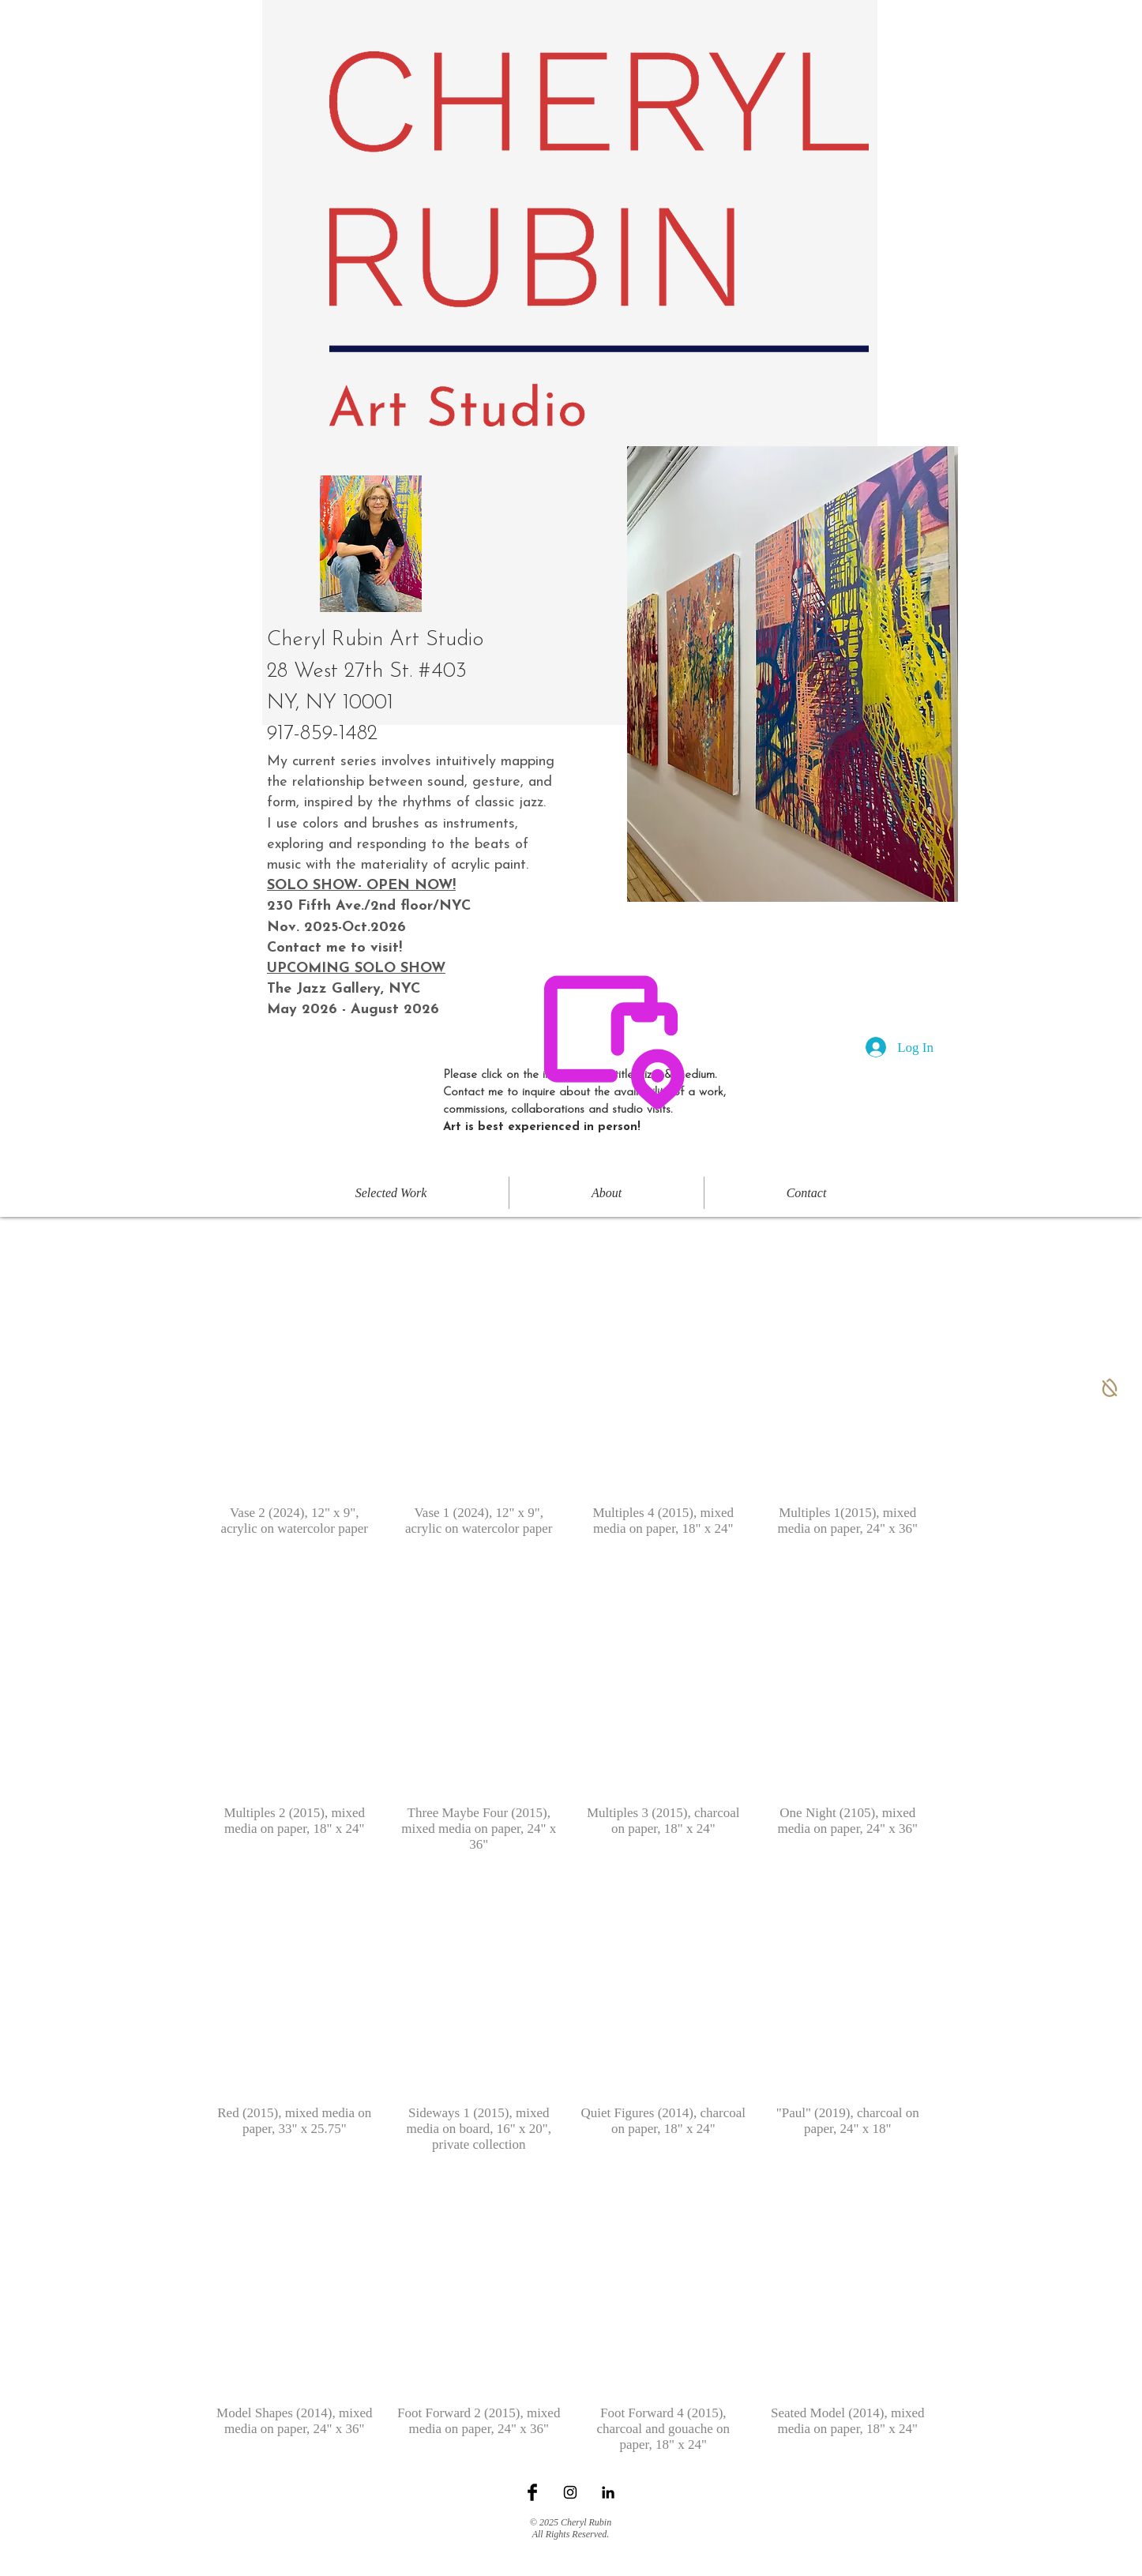 This screenshot has height=2576, width=1142. I want to click on disable water or liquid detection, so click(1110, 1388).